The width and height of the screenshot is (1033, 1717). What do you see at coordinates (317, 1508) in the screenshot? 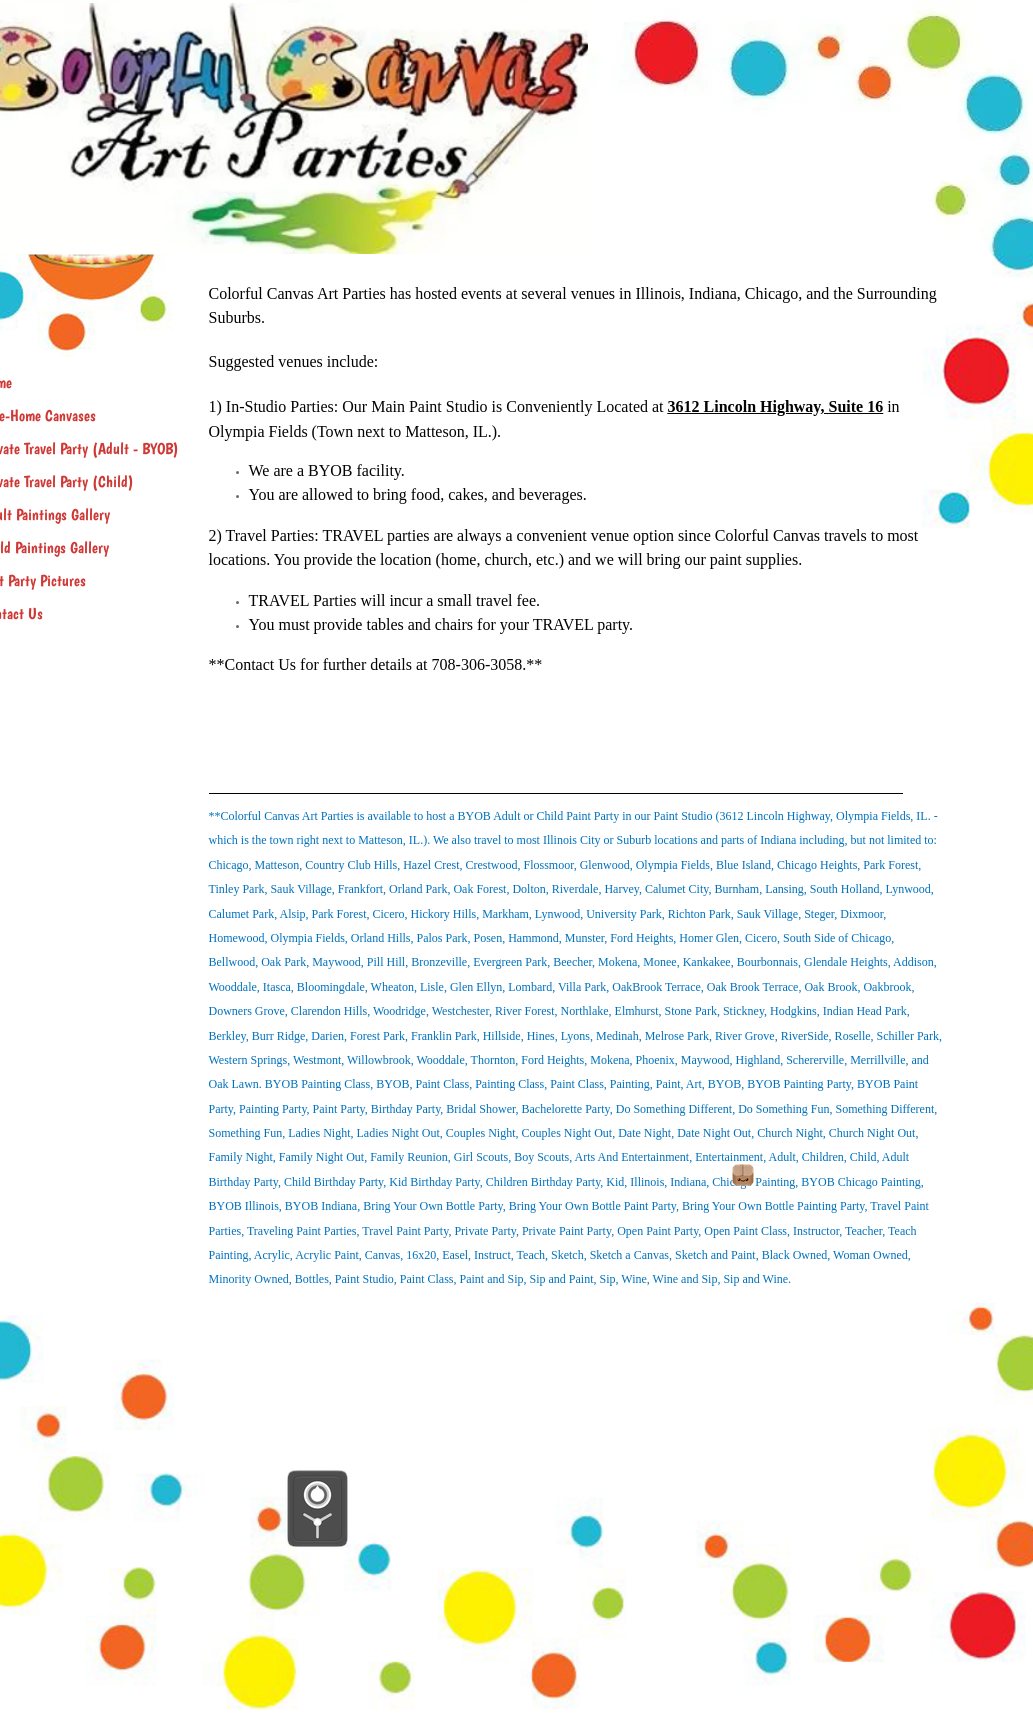
I see `open Déjà Dup backup application` at bounding box center [317, 1508].